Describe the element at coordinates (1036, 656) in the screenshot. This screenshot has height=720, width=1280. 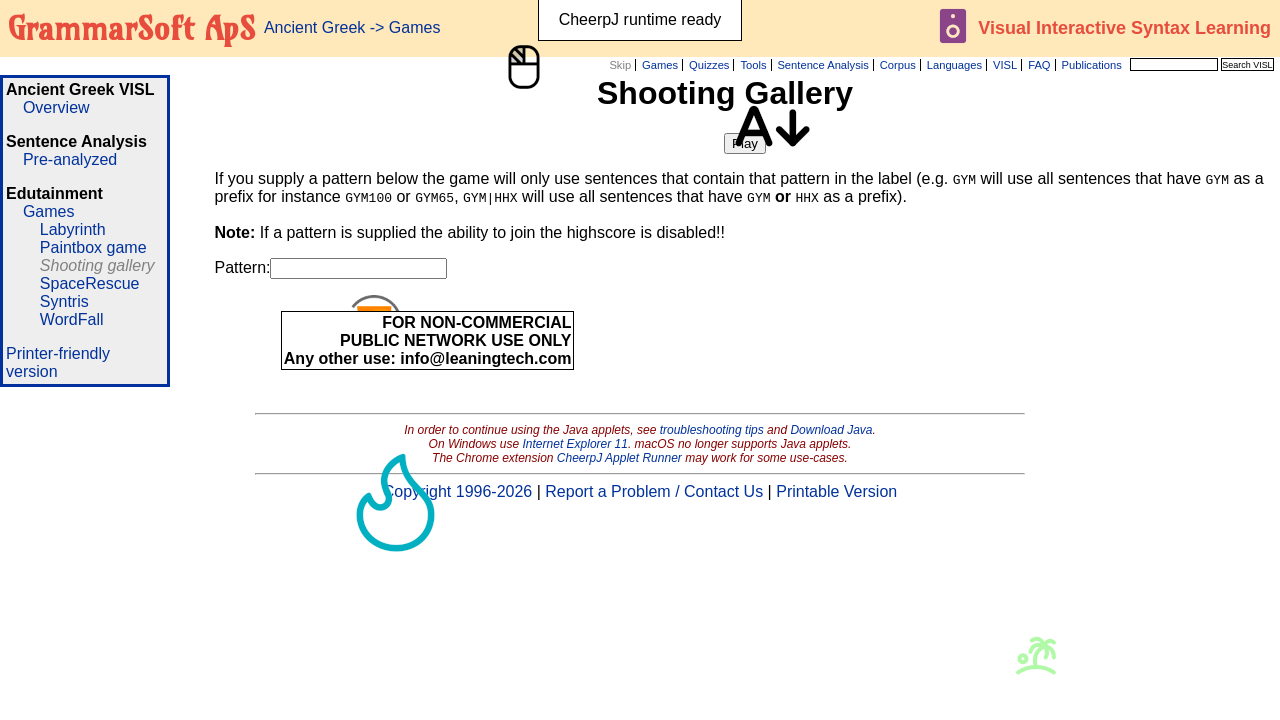
I see `indicates vacation or travel mode` at that location.